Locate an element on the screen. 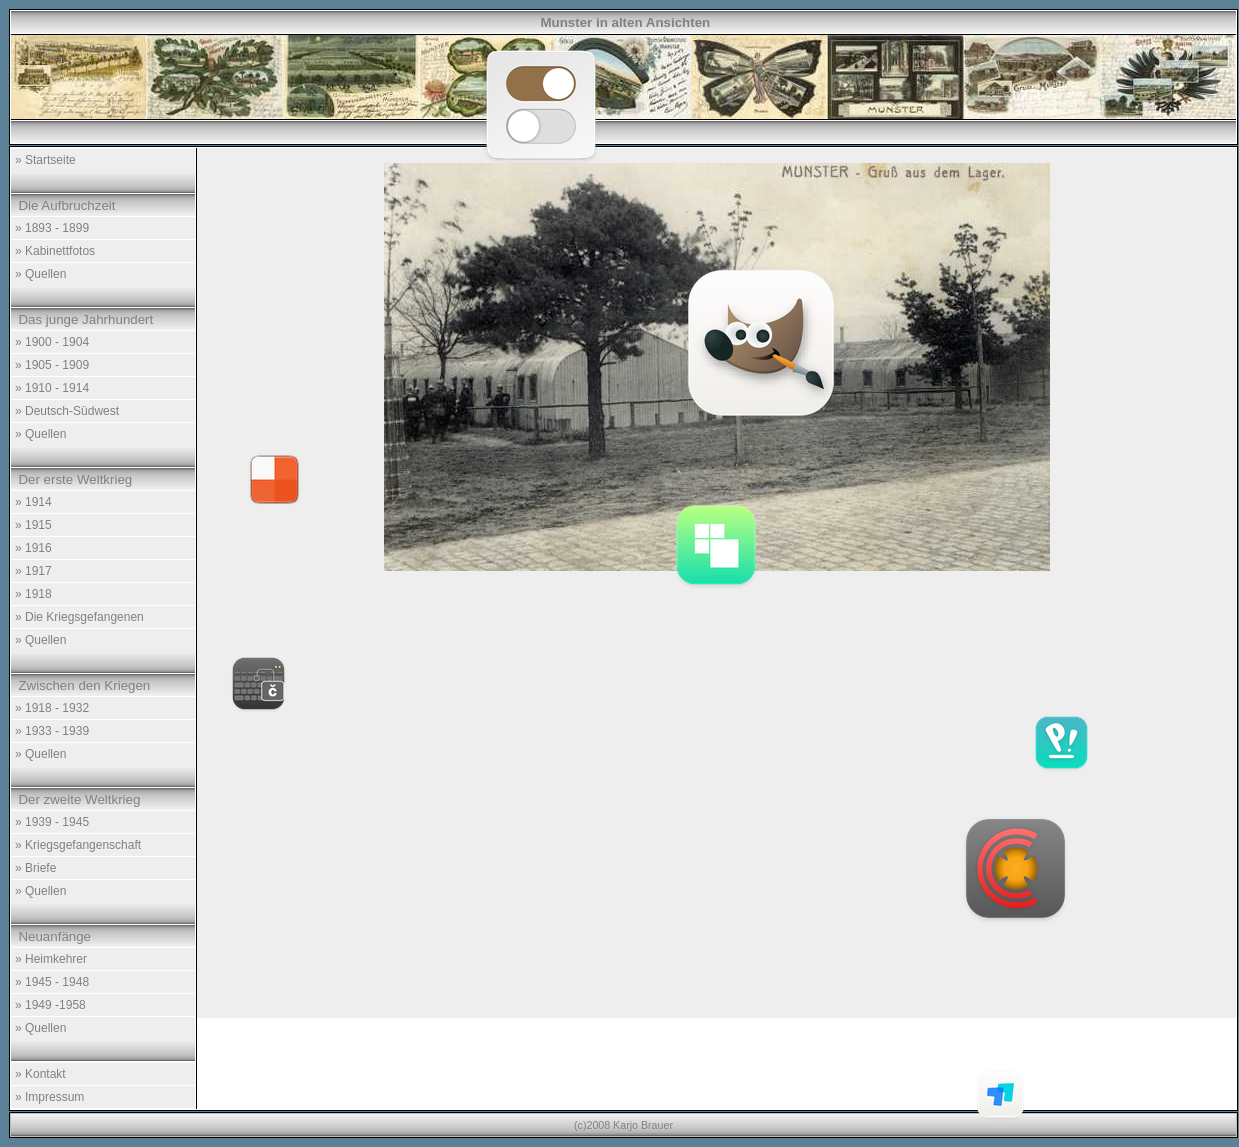  switch to the top-left workspace is located at coordinates (274, 479).